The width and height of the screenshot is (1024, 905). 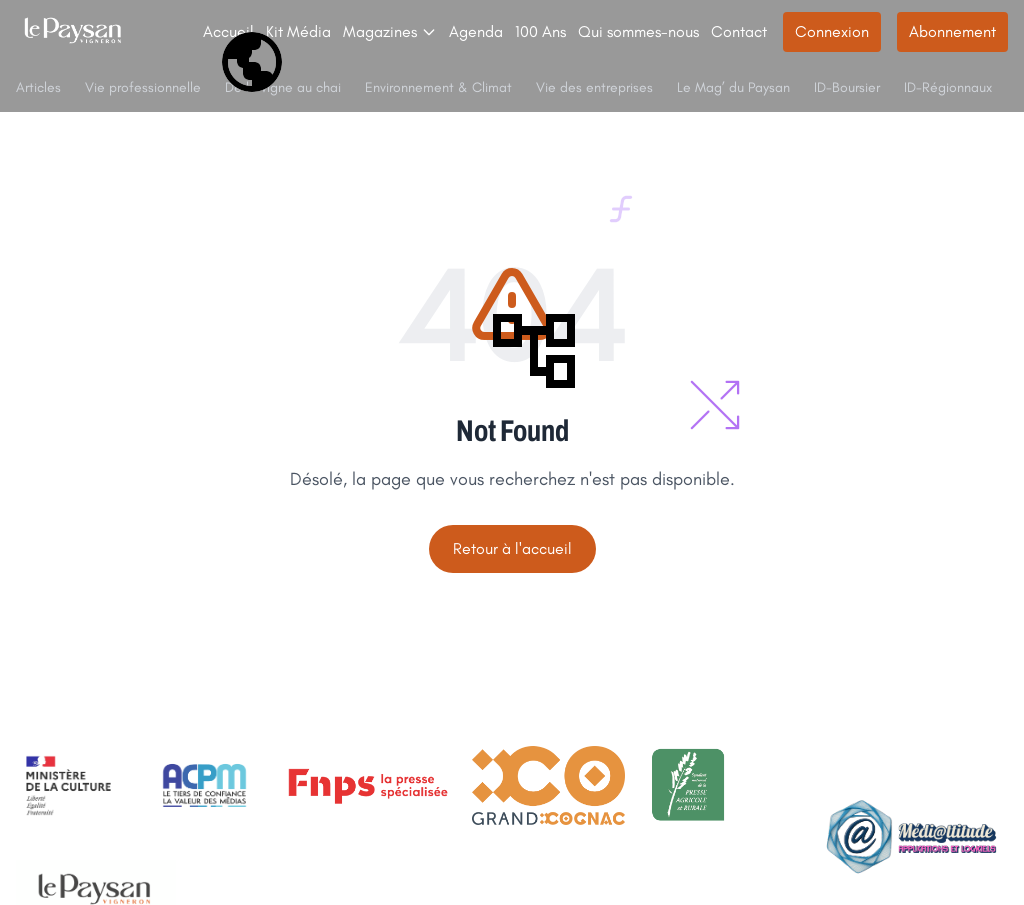 I want to click on access mathematical or programming functions, so click(x=621, y=209).